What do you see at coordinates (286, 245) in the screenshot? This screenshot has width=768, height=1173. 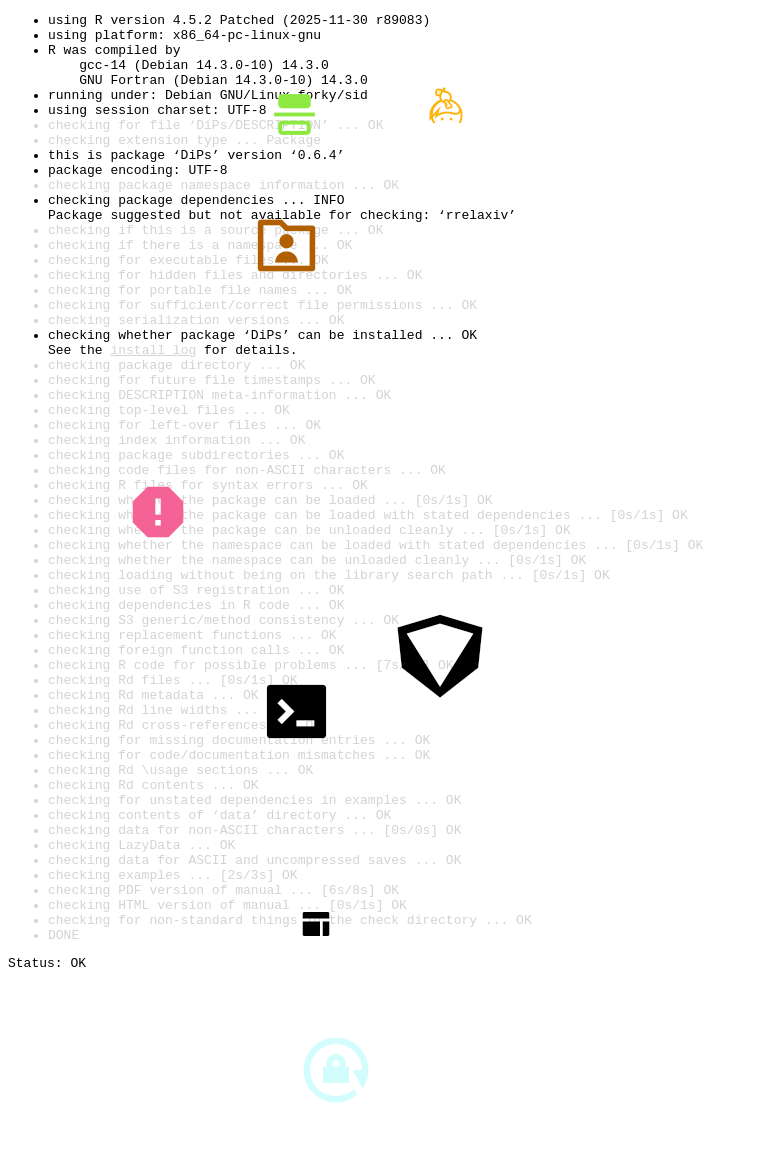 I see `access user profile documents` at bounding box center [286, 245].